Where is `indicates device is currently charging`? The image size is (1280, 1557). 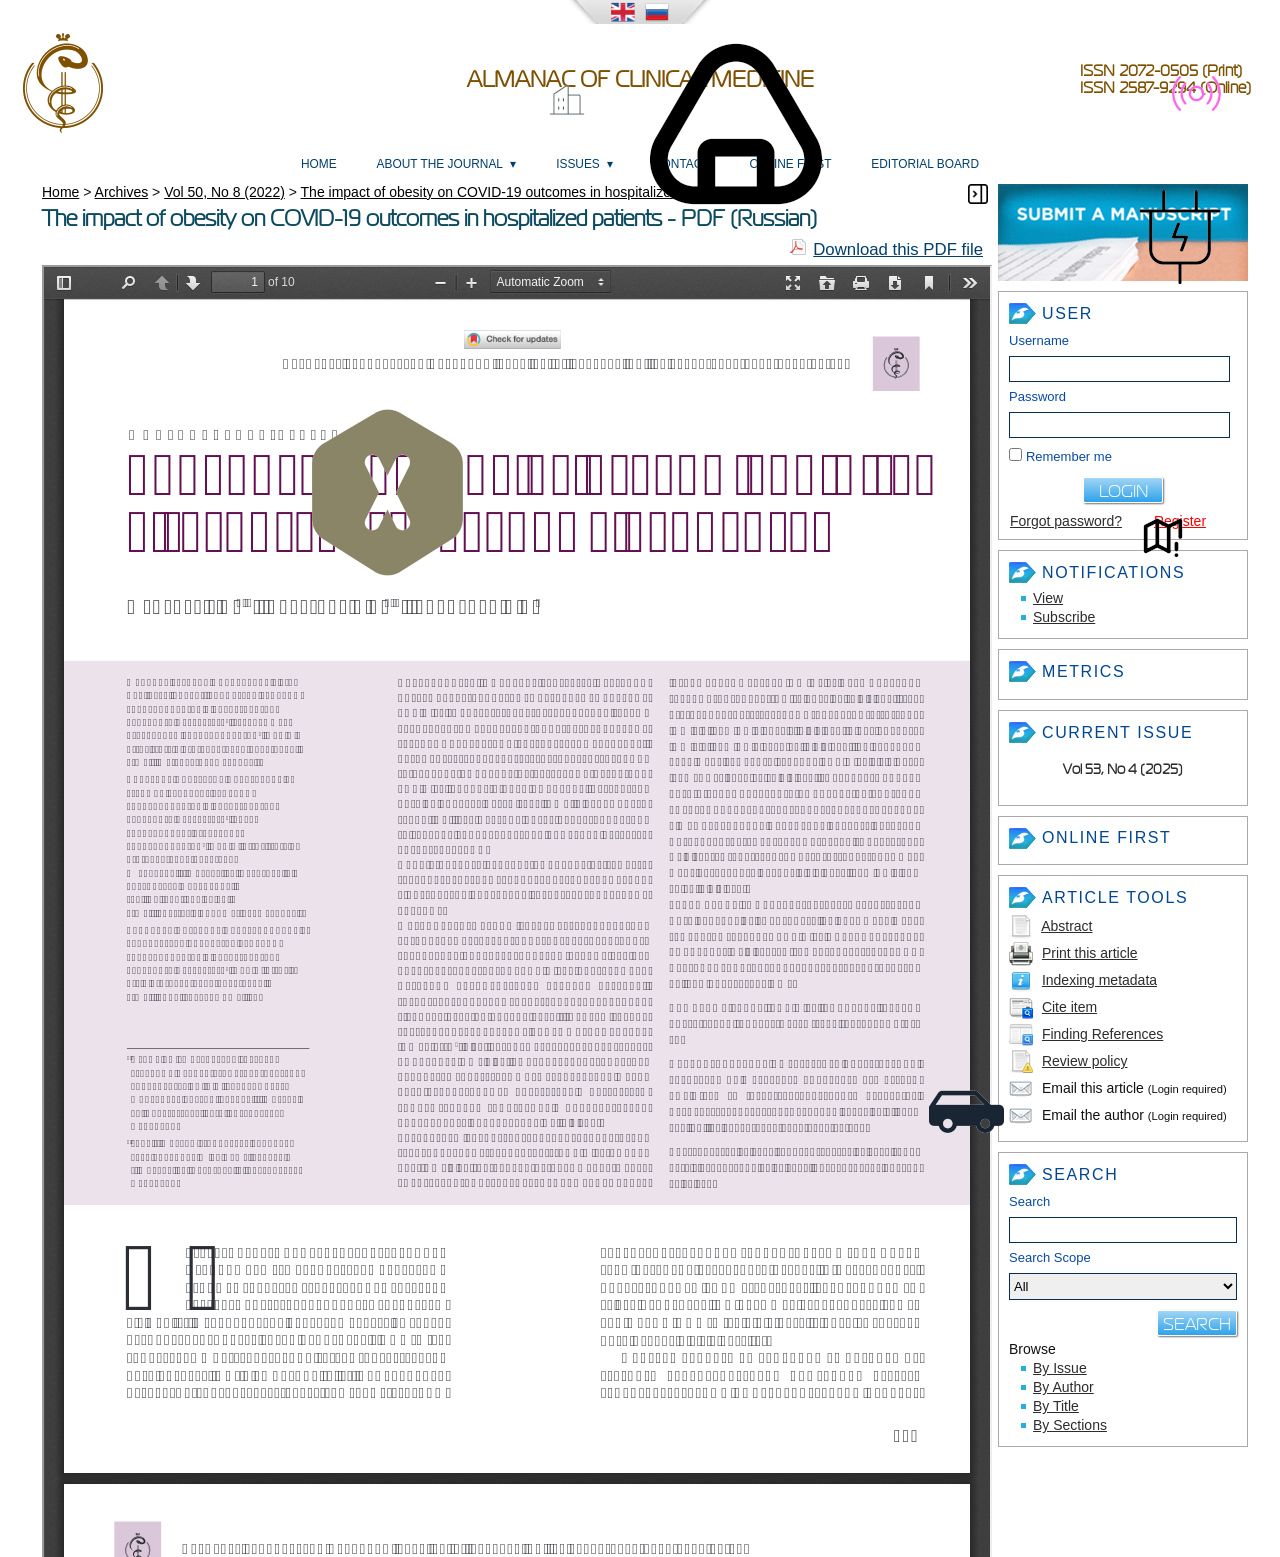 indicates device is currently charging is located at coordinates (1180, 237).